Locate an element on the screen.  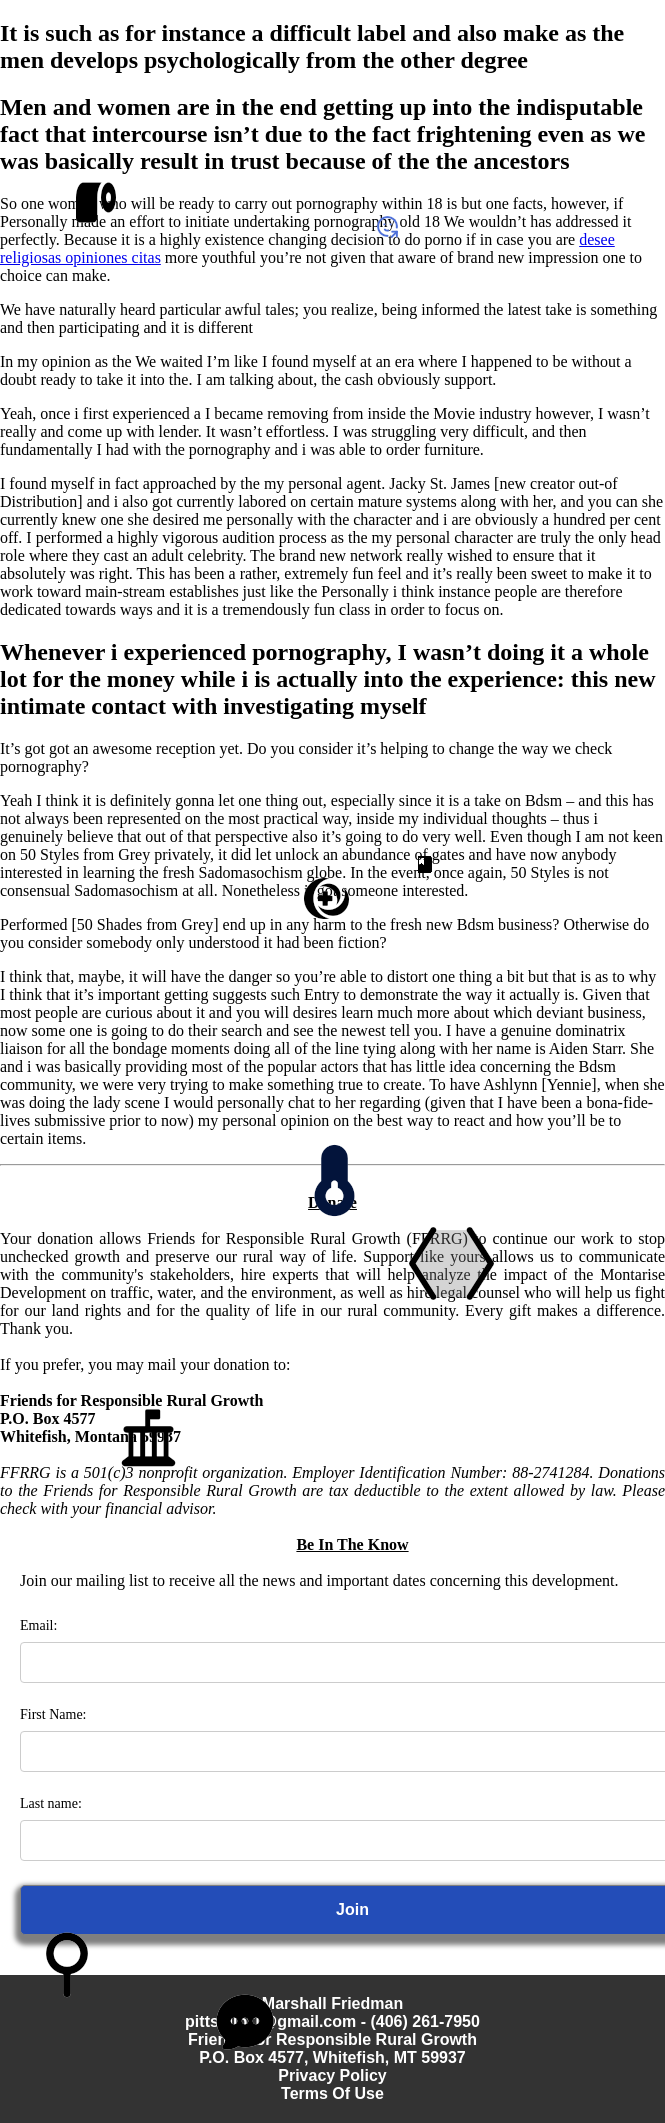
share your mood or status with others is located at coordinates (387, 226).